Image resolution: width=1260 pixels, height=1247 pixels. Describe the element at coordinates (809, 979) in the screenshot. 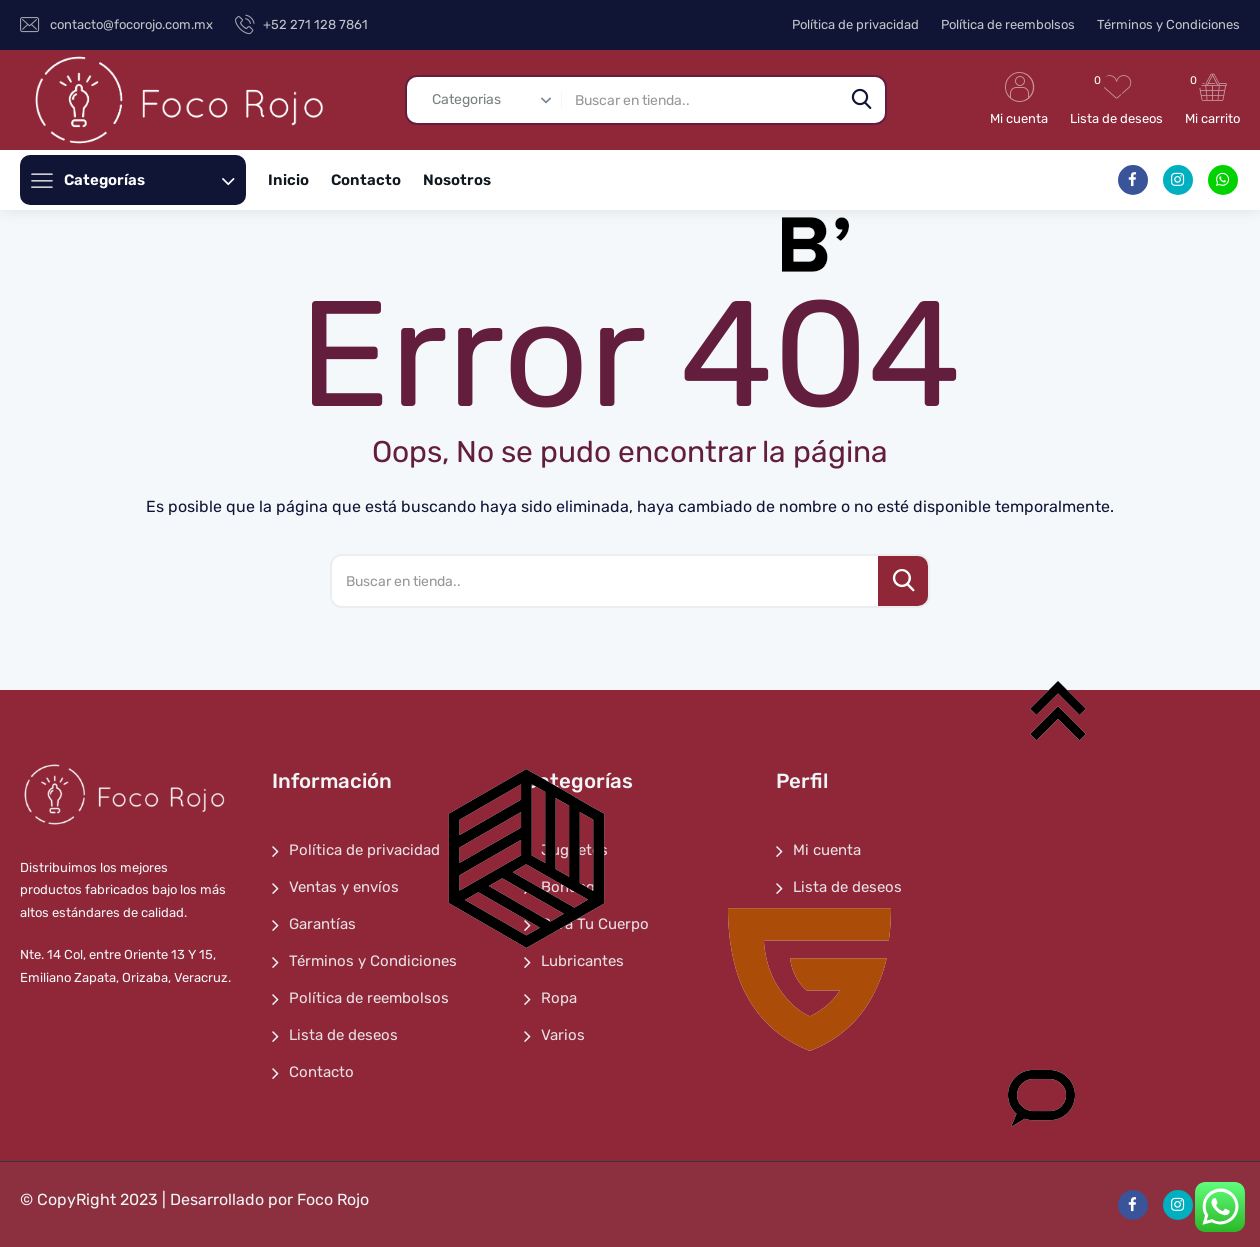

I see `open the Guilded app` at that location.